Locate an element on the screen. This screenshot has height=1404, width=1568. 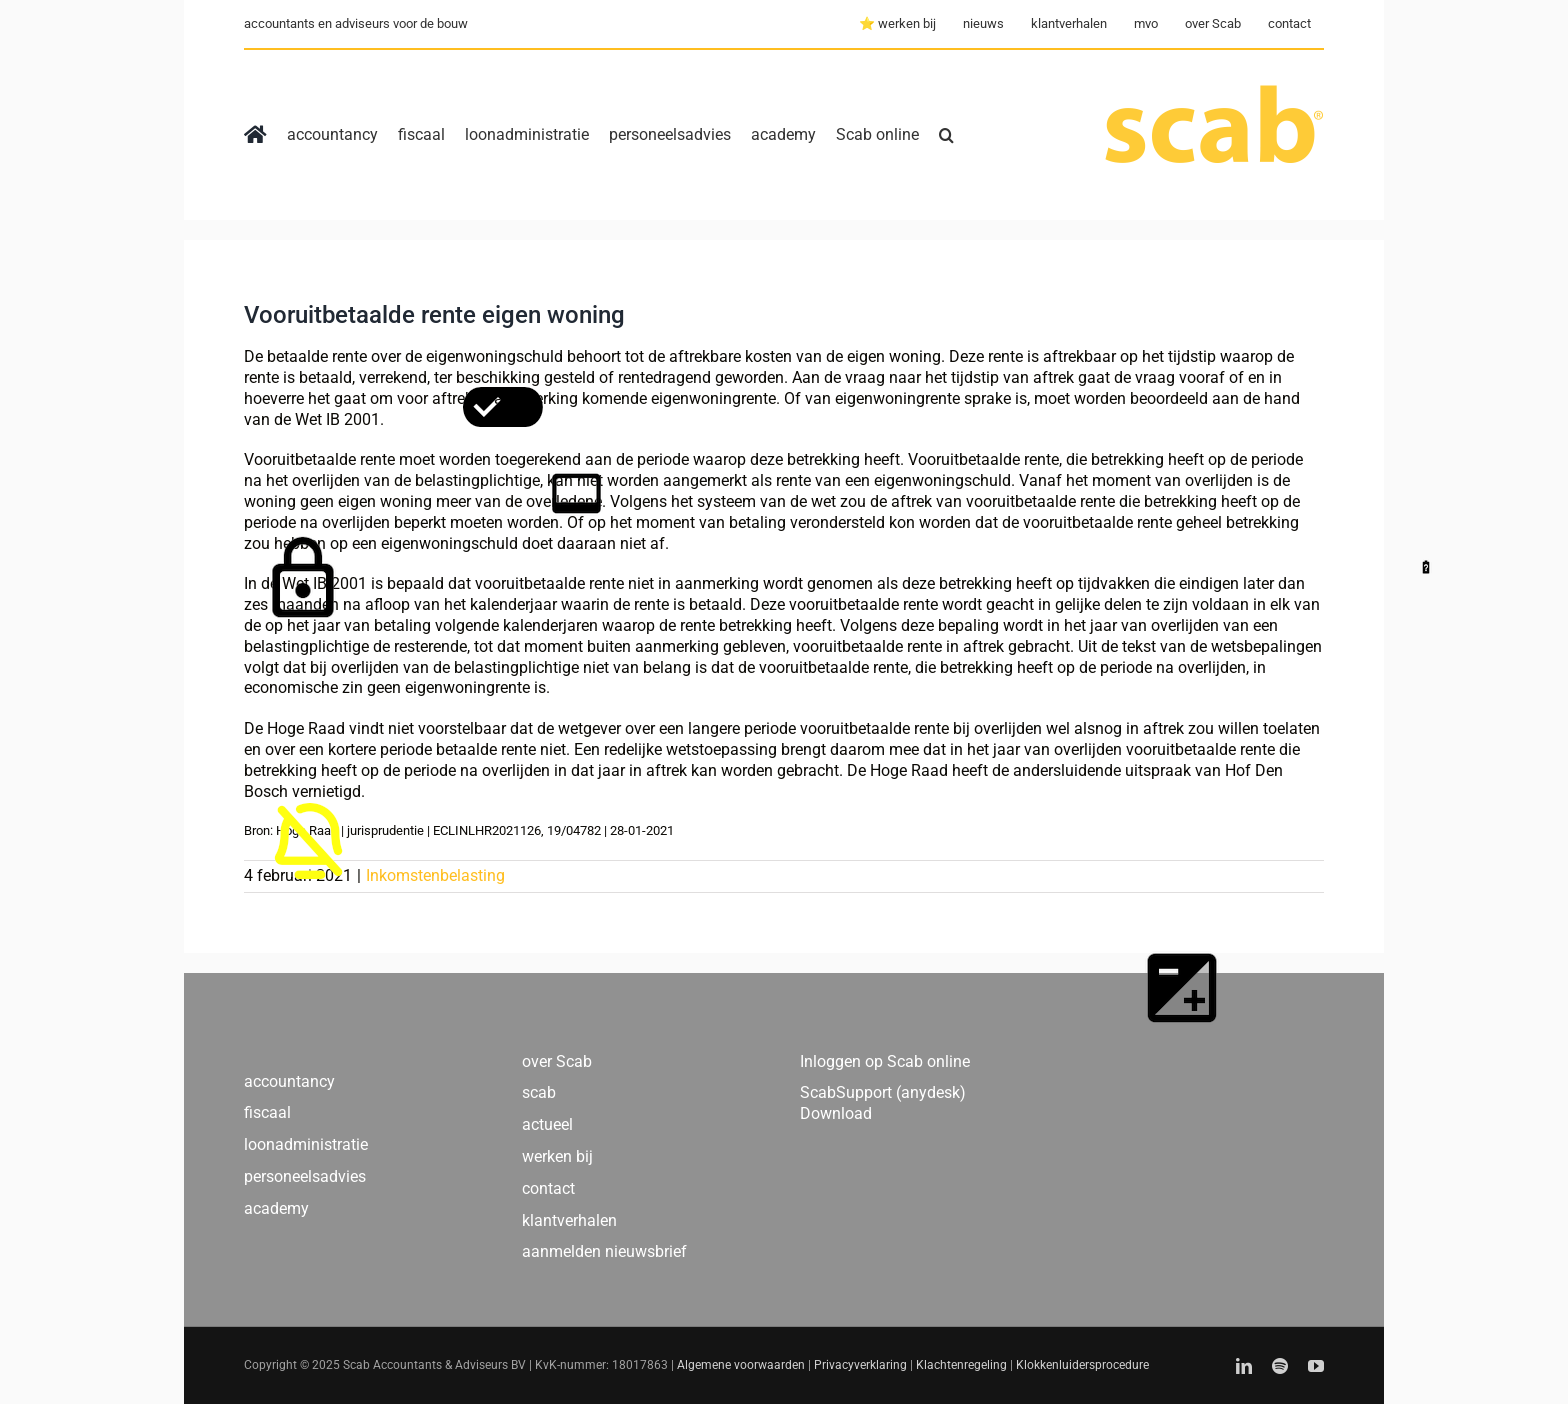
mute notifications is located at coordinates (310, 841).